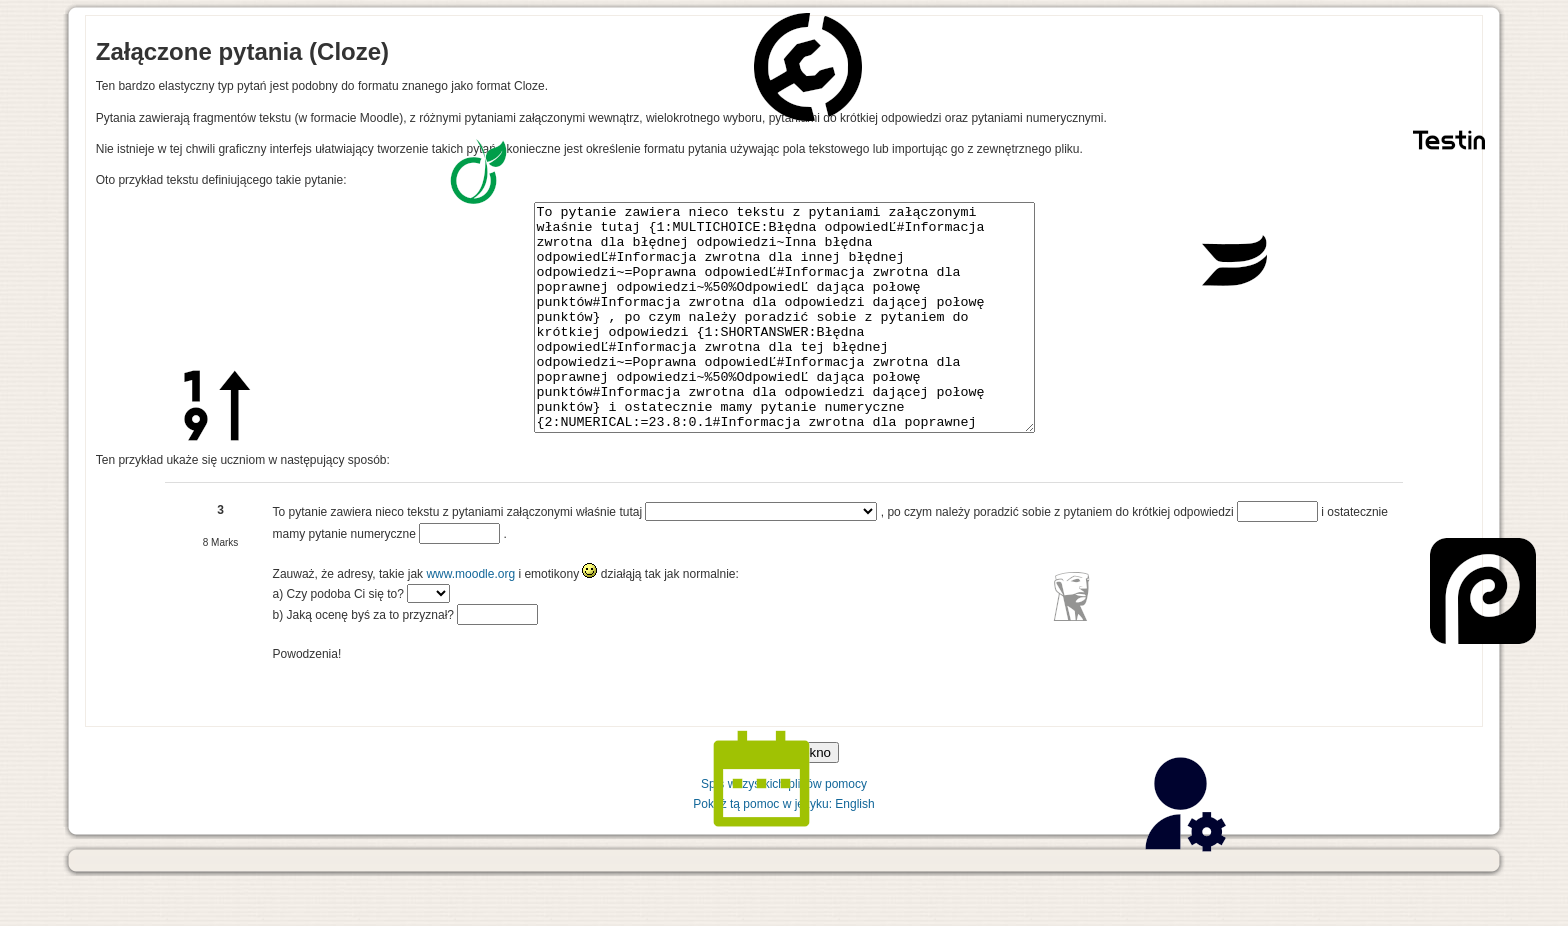 The image size is (1568, 926). I want to click on view calendar or scheduled events, so click(761, 783).